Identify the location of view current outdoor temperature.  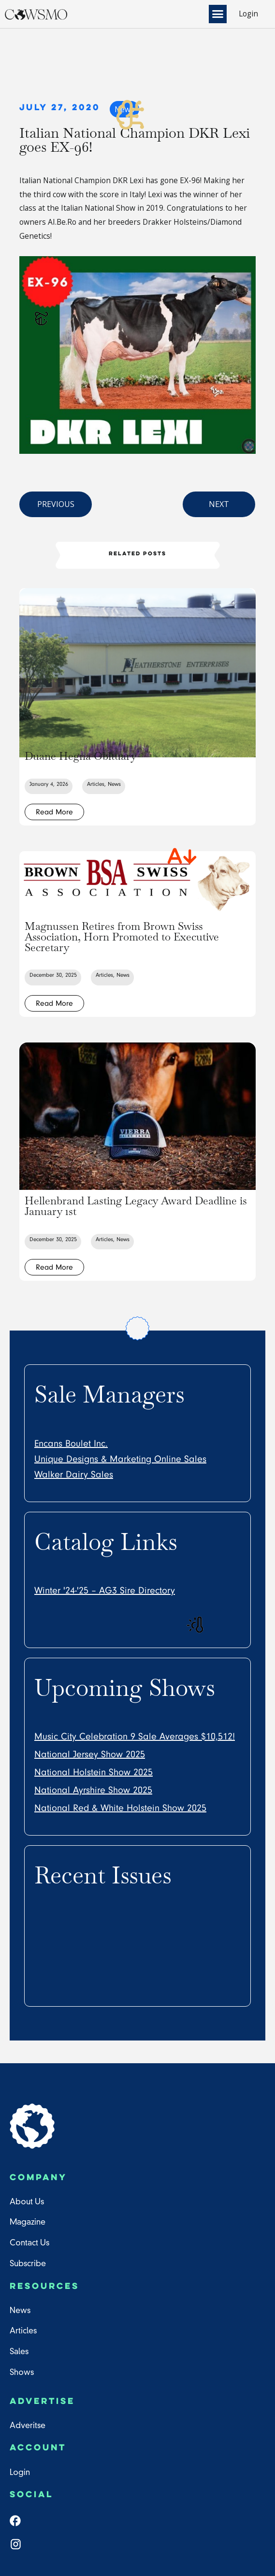
(195, 1624).